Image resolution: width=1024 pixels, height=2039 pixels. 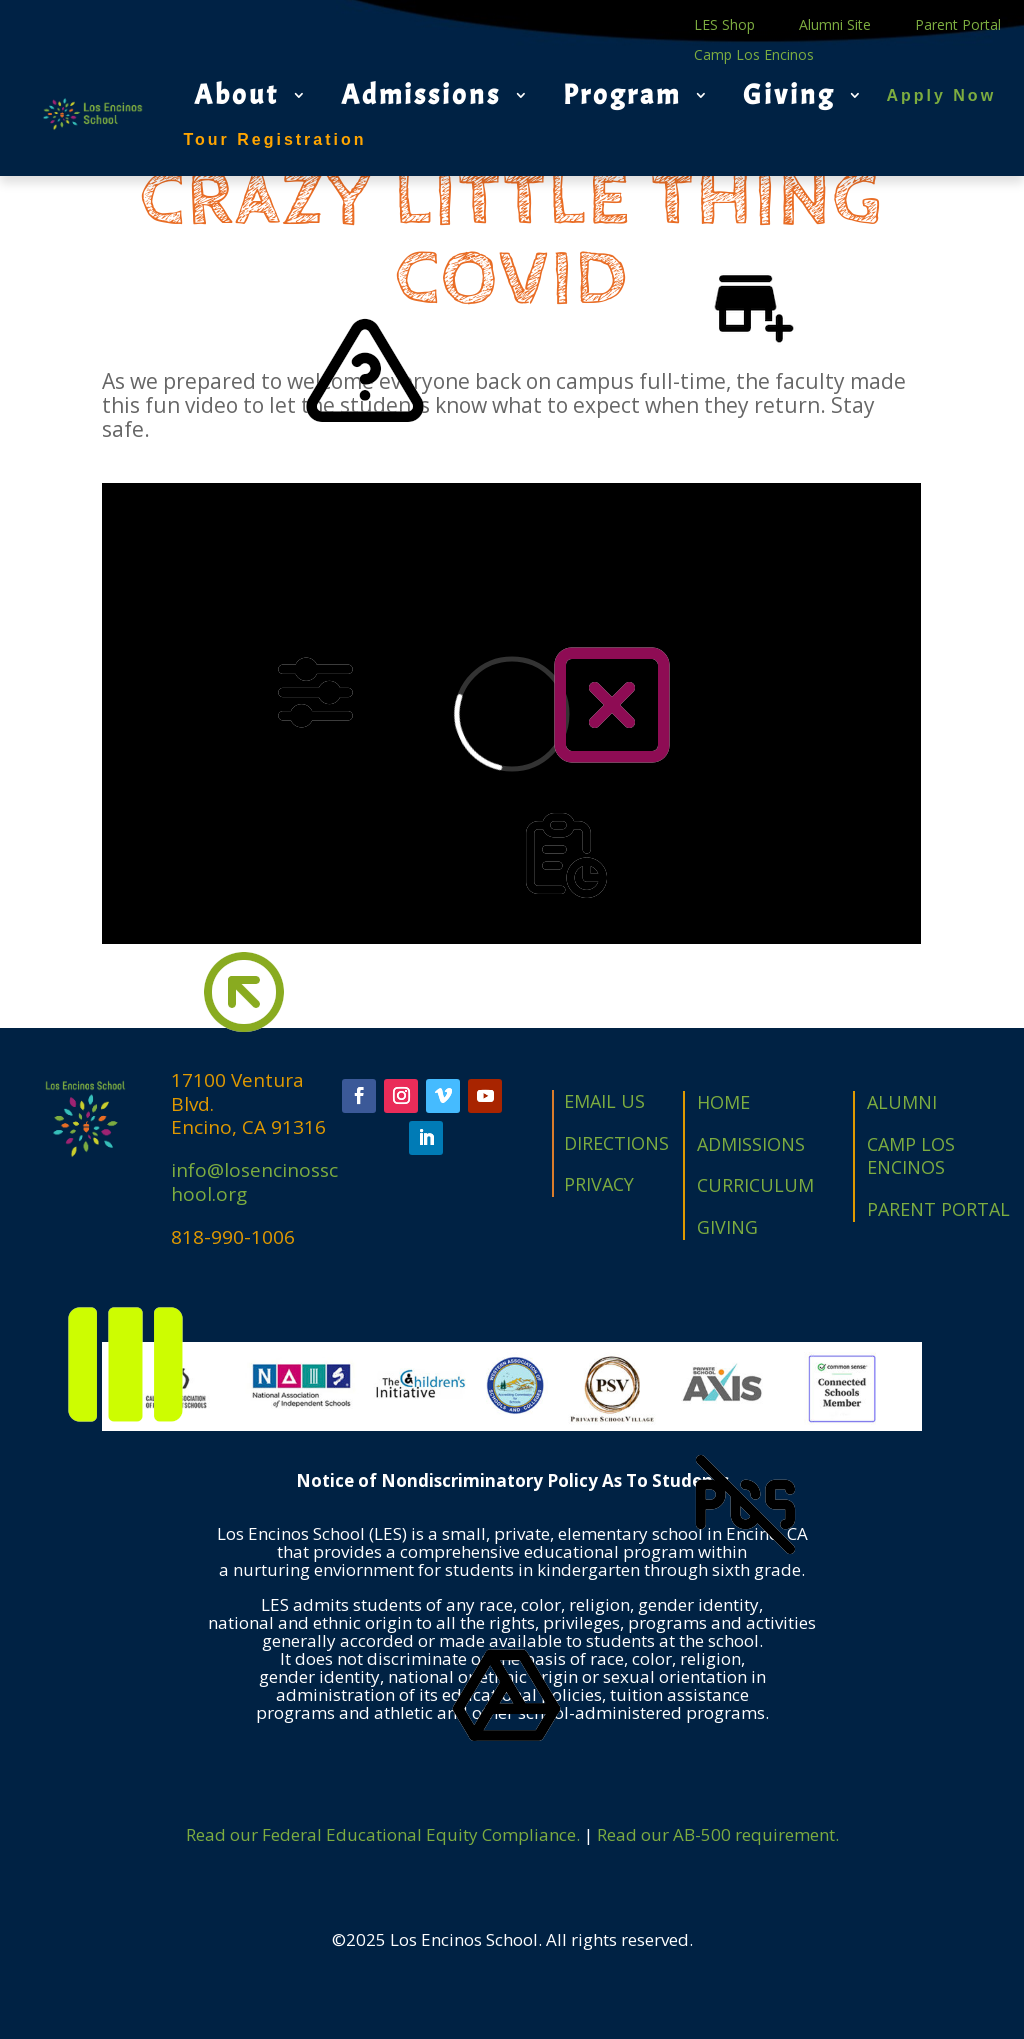 I want to click on close or dismiss a dialog box, so click(x=612, y=705).